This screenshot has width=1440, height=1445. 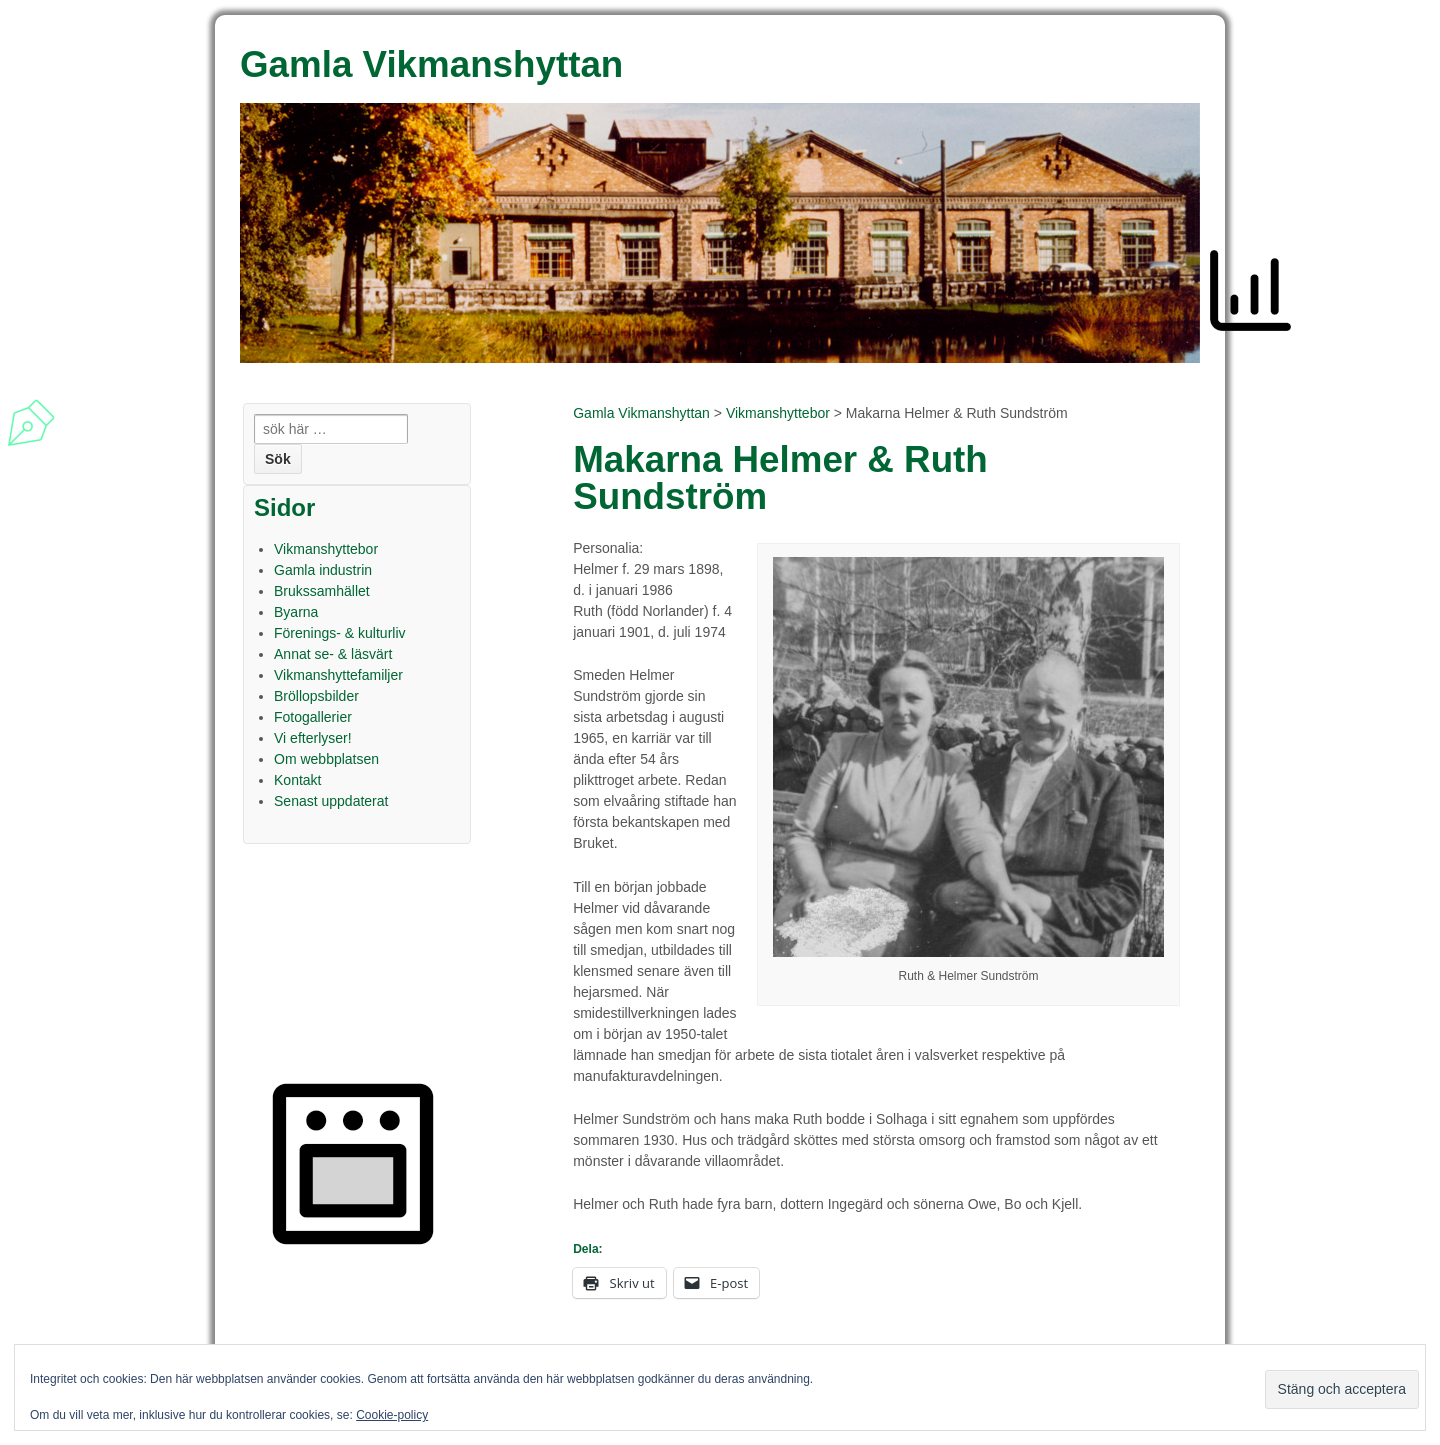 What do you see at coordinates (353, 1164) in the screenshot?
I see `access oven controls in a smart home app` at bounding box center [353, 1164].